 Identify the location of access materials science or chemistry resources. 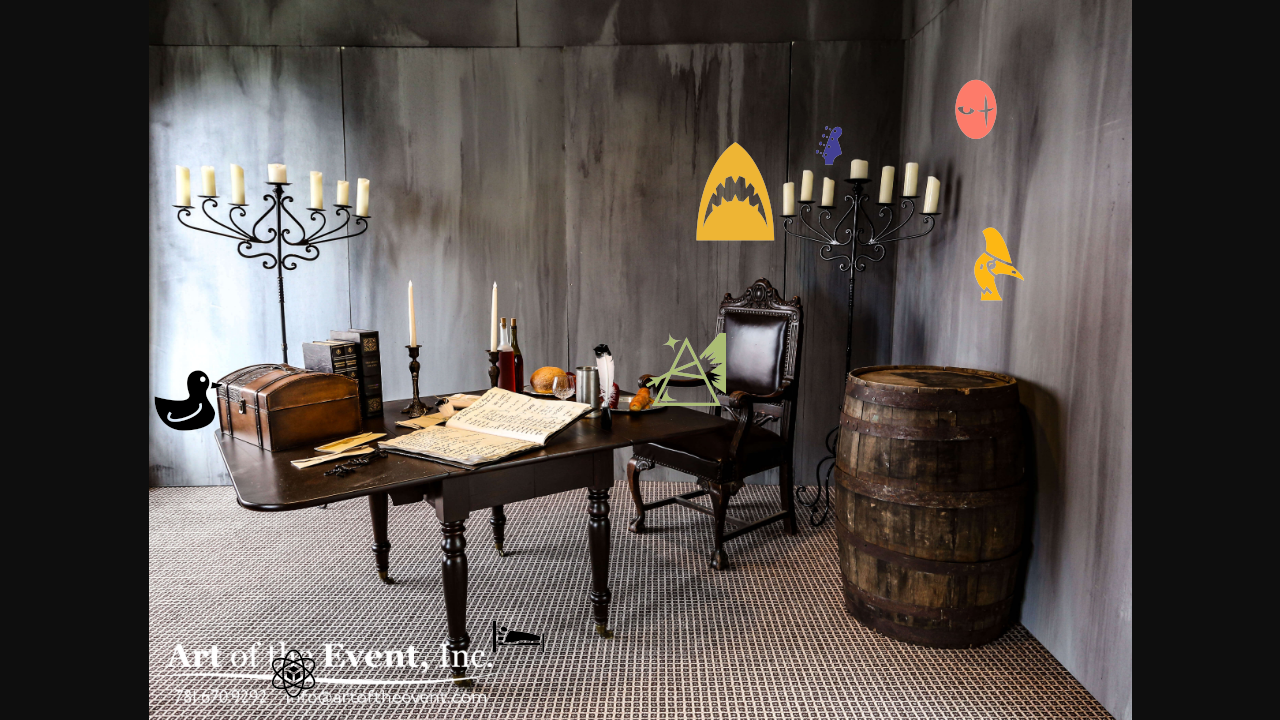
(293, 673).